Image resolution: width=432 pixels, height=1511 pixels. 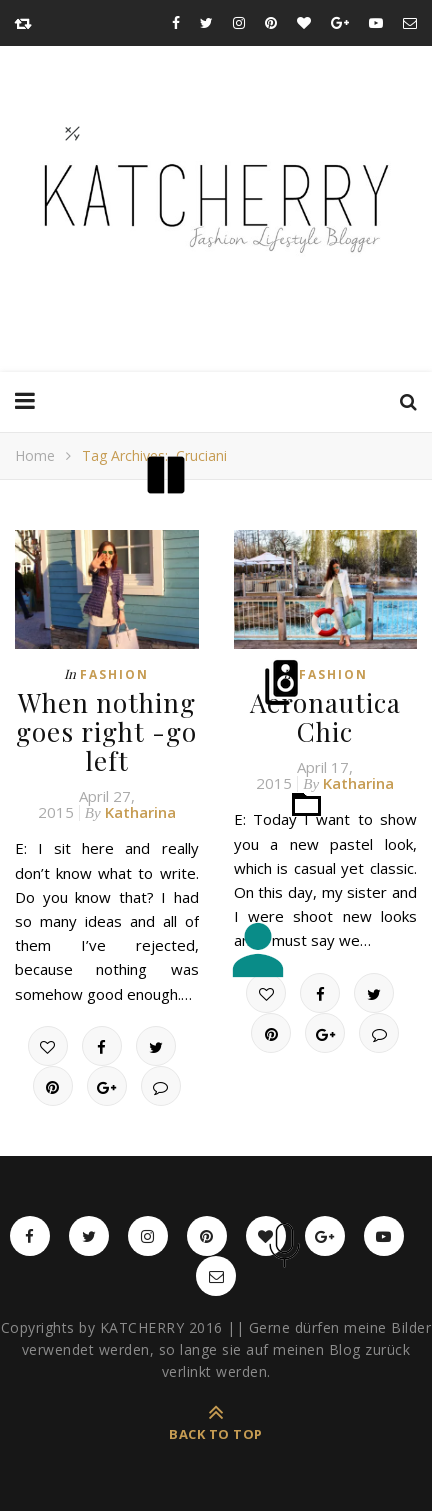 I want to click on split view horizontally, so click(x=166, y=475).